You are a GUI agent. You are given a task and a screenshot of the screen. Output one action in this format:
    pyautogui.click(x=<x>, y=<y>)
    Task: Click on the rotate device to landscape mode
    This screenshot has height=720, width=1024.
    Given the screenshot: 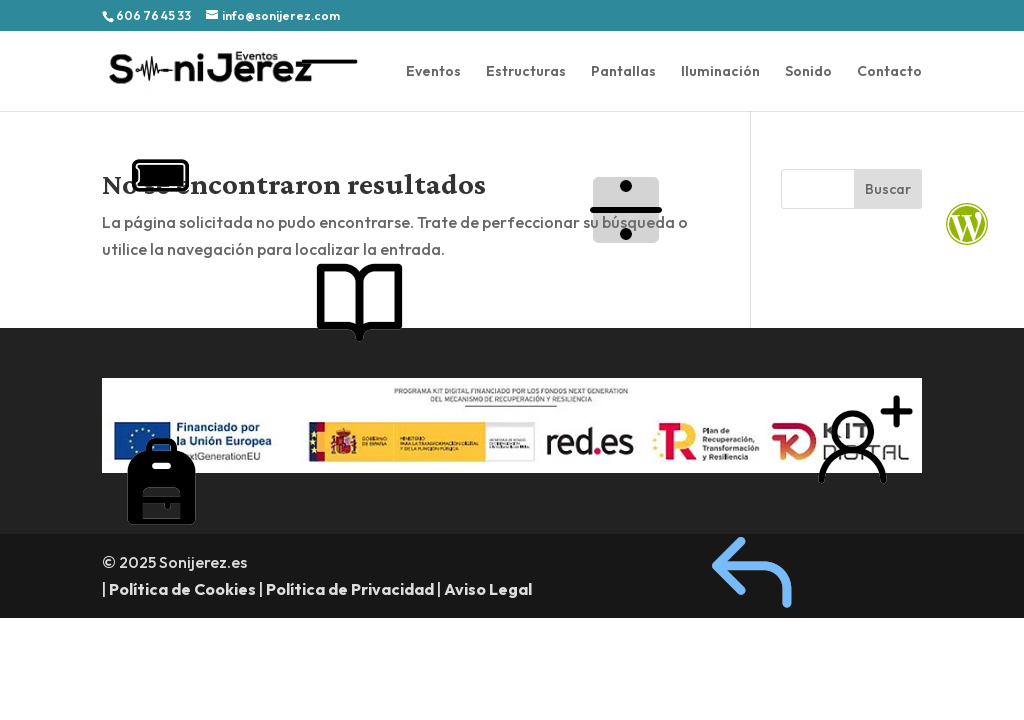 What is the action you would take?
    pyautogui.click(x=160, y=175)
    